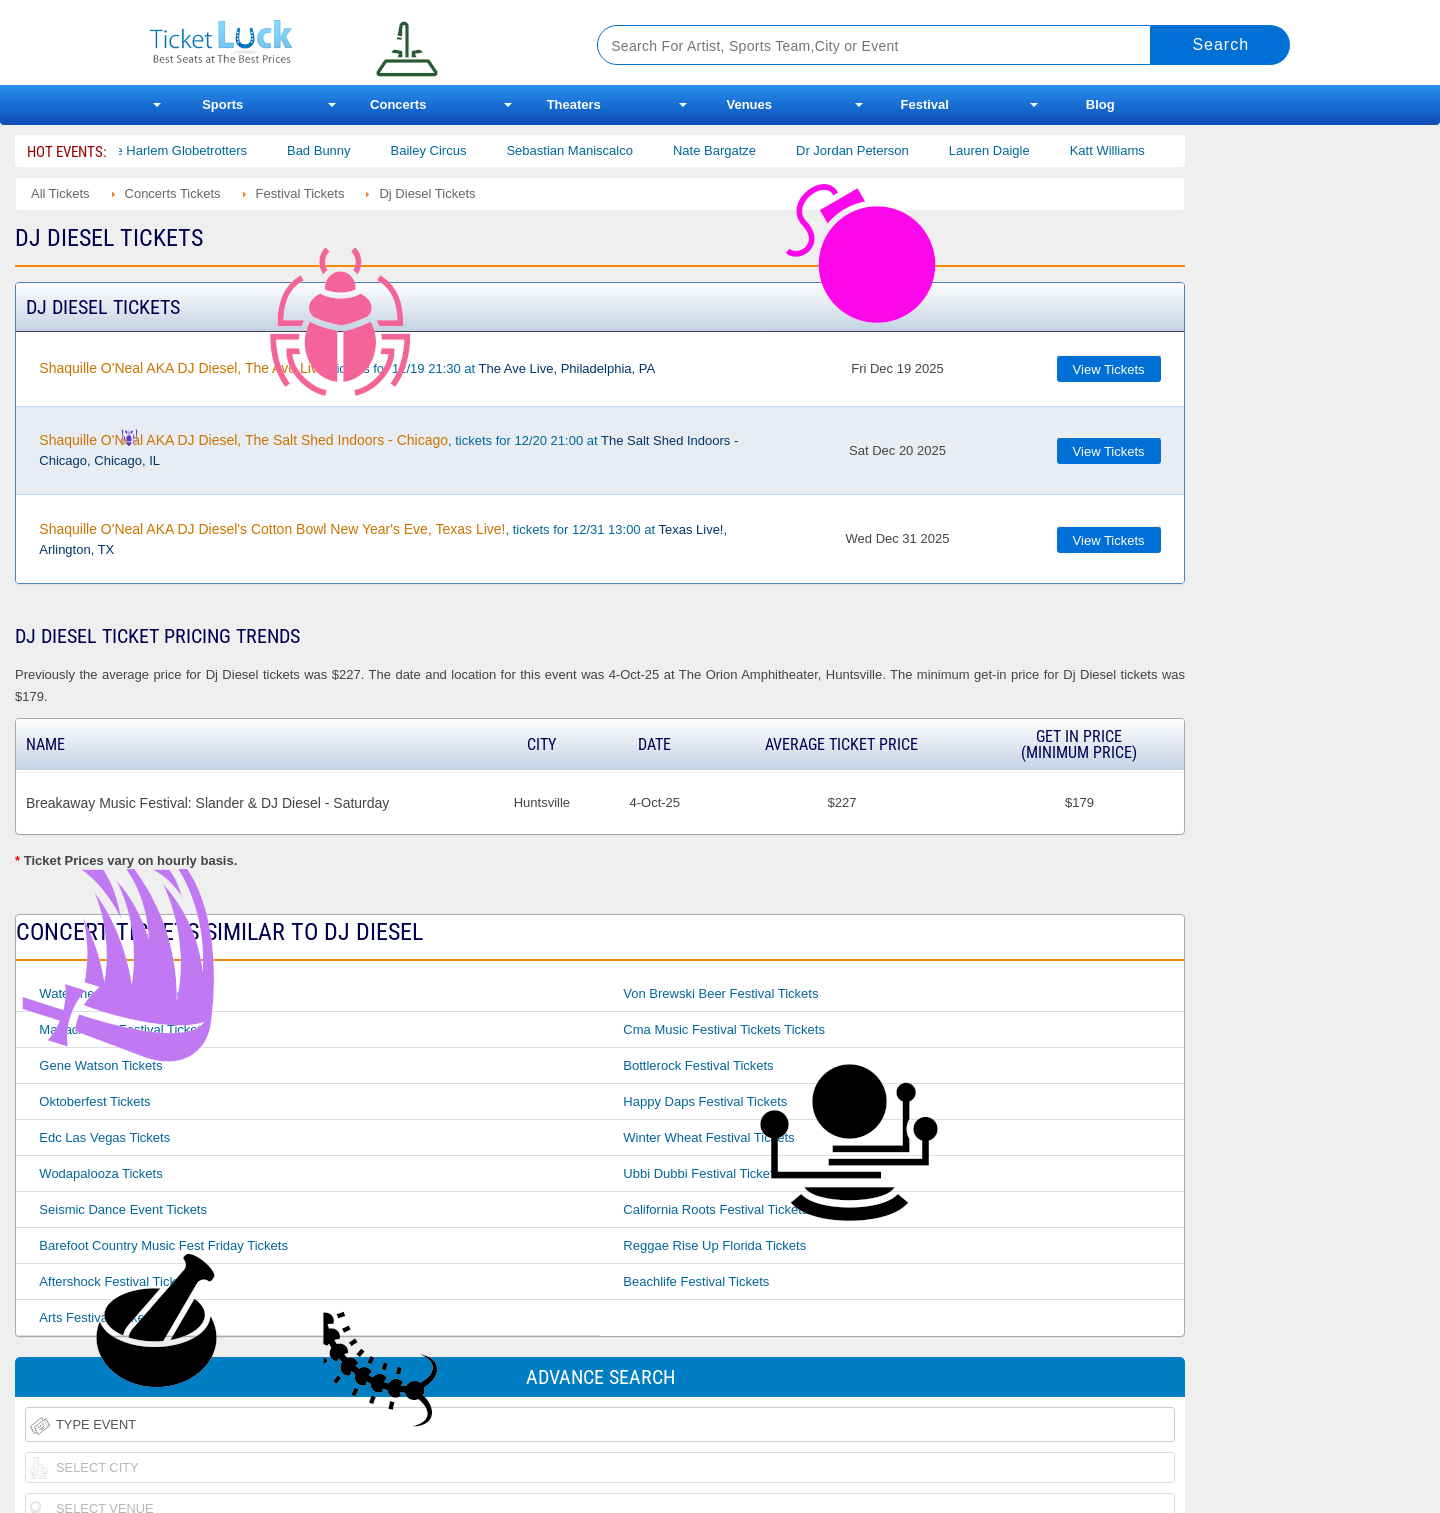  I want to click on indicates bug or pest-related content in a game, so click(380, 1369).